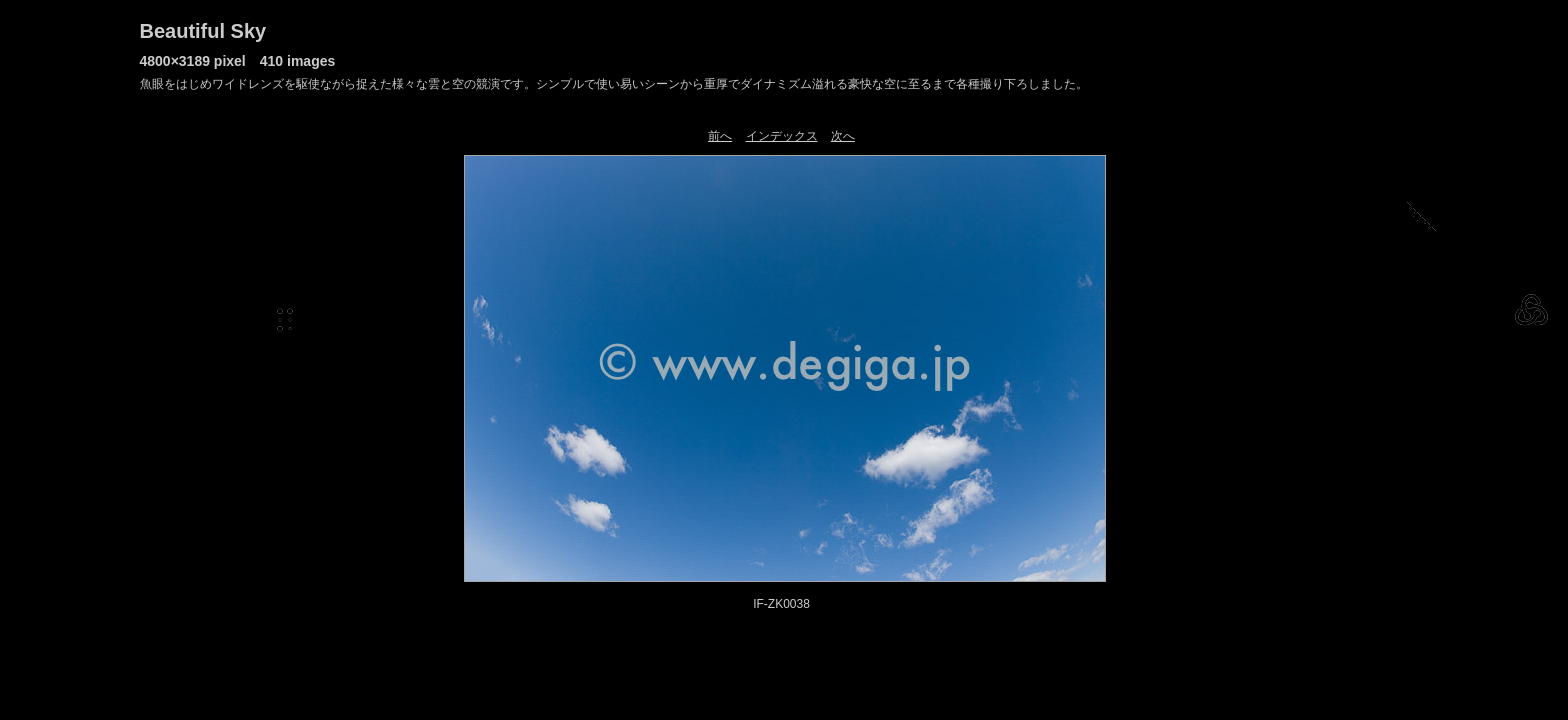 This screenshot has height=720, width=1568. I want to click on measure area or dimensions, so click(1421, 216).